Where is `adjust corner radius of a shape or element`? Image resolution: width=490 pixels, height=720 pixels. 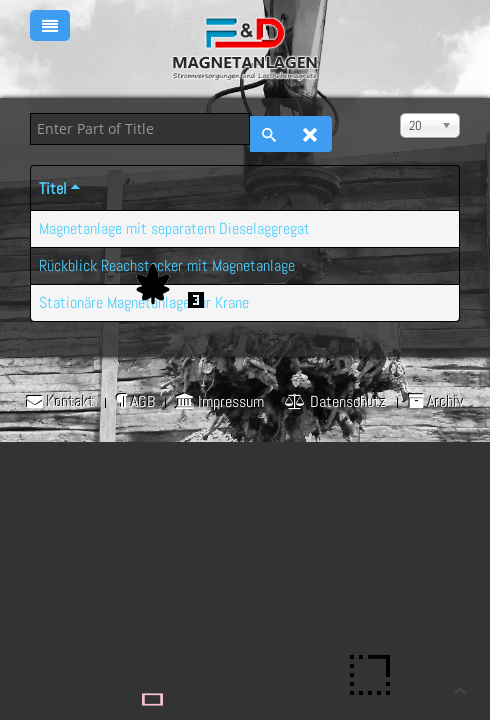 adjust corner radius of a shape or element is located at coordinates (370, 675).